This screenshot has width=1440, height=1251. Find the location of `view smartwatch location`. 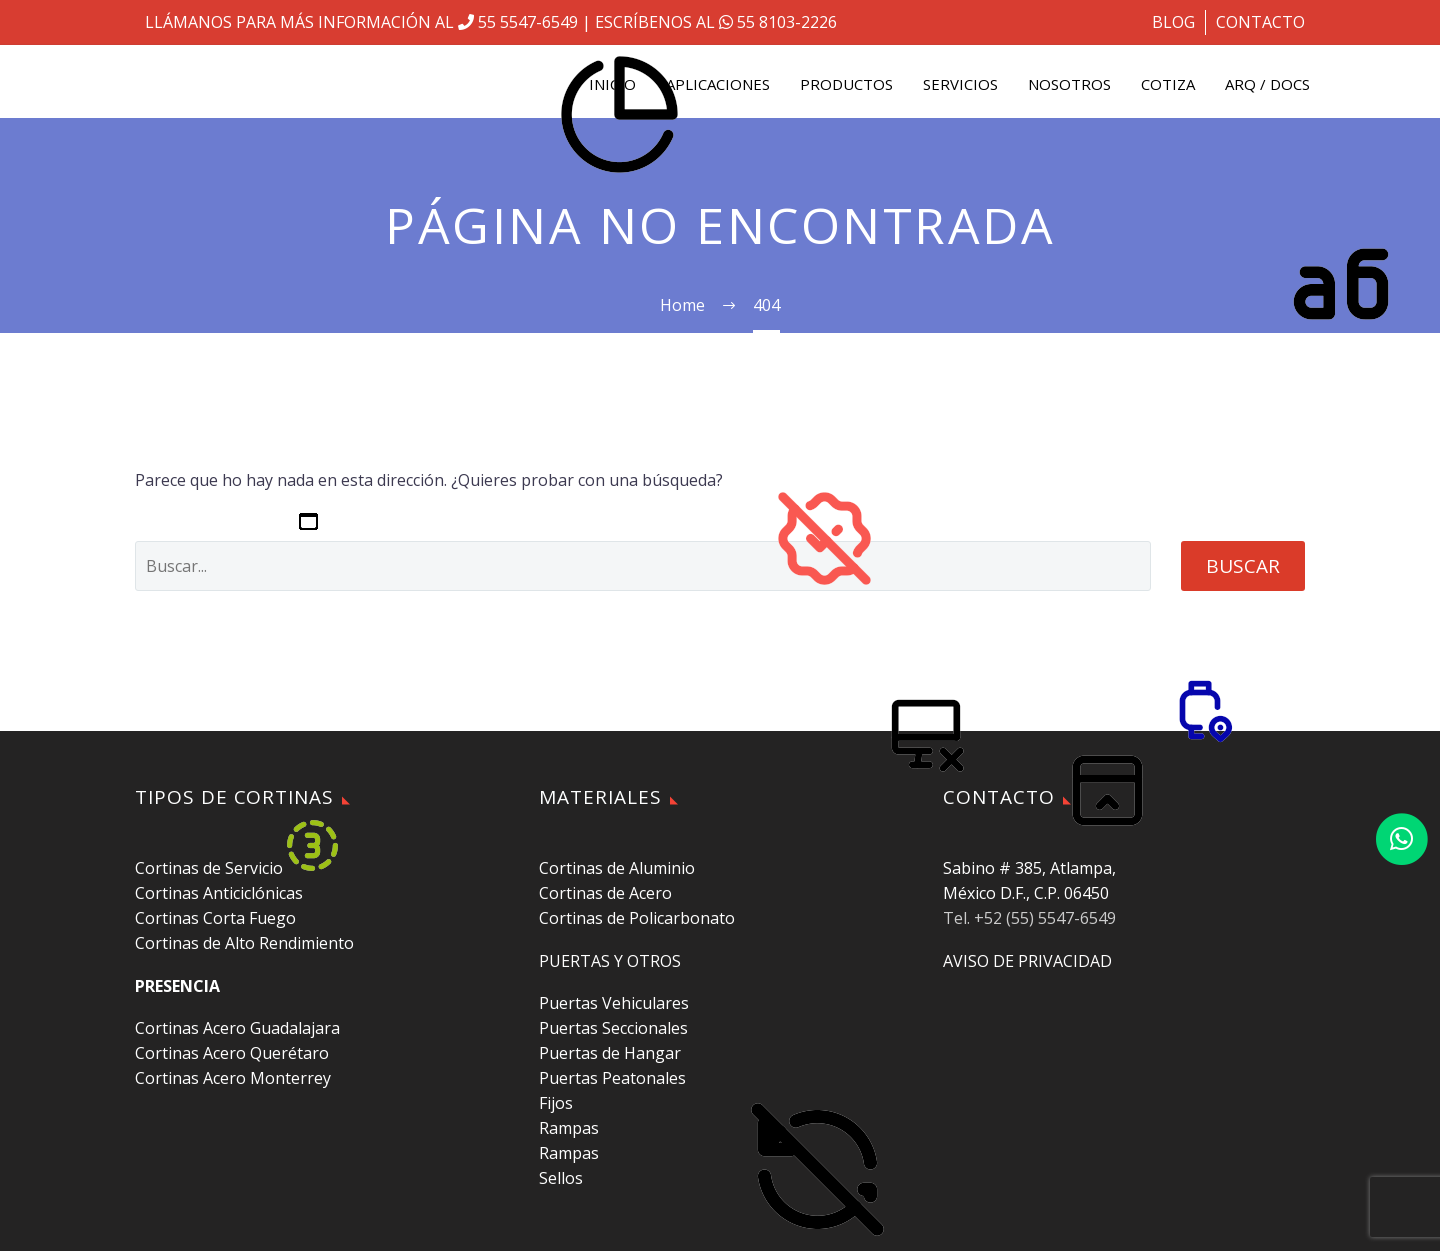

view smartwatch location is located at coordinates (1200, 710).